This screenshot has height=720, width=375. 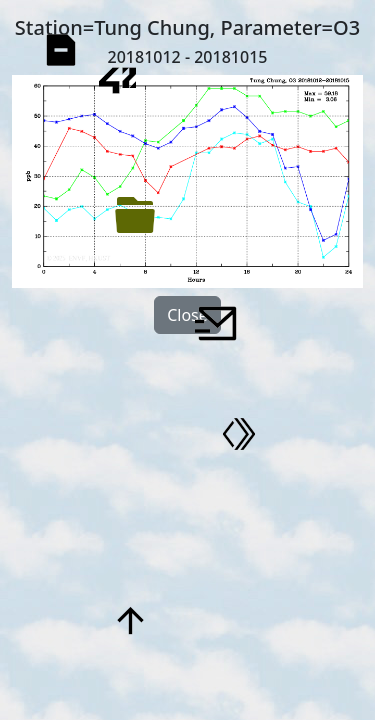 What do you see at coordinates (239, 434) in the screenshot?
I see `Cloudflare Workers logo` at bounding box center [239, 434].